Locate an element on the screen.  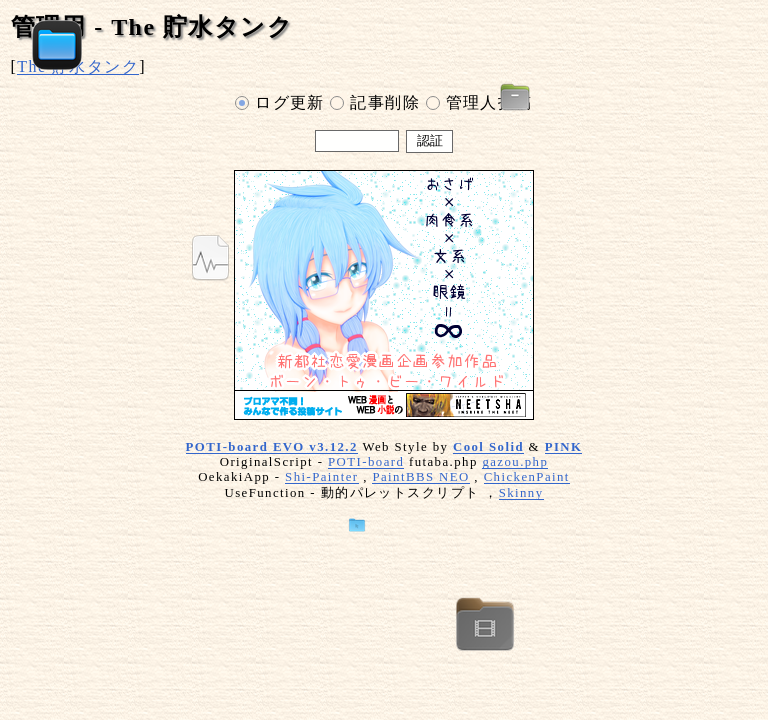
view system log file is located at coordinates (210, 257).